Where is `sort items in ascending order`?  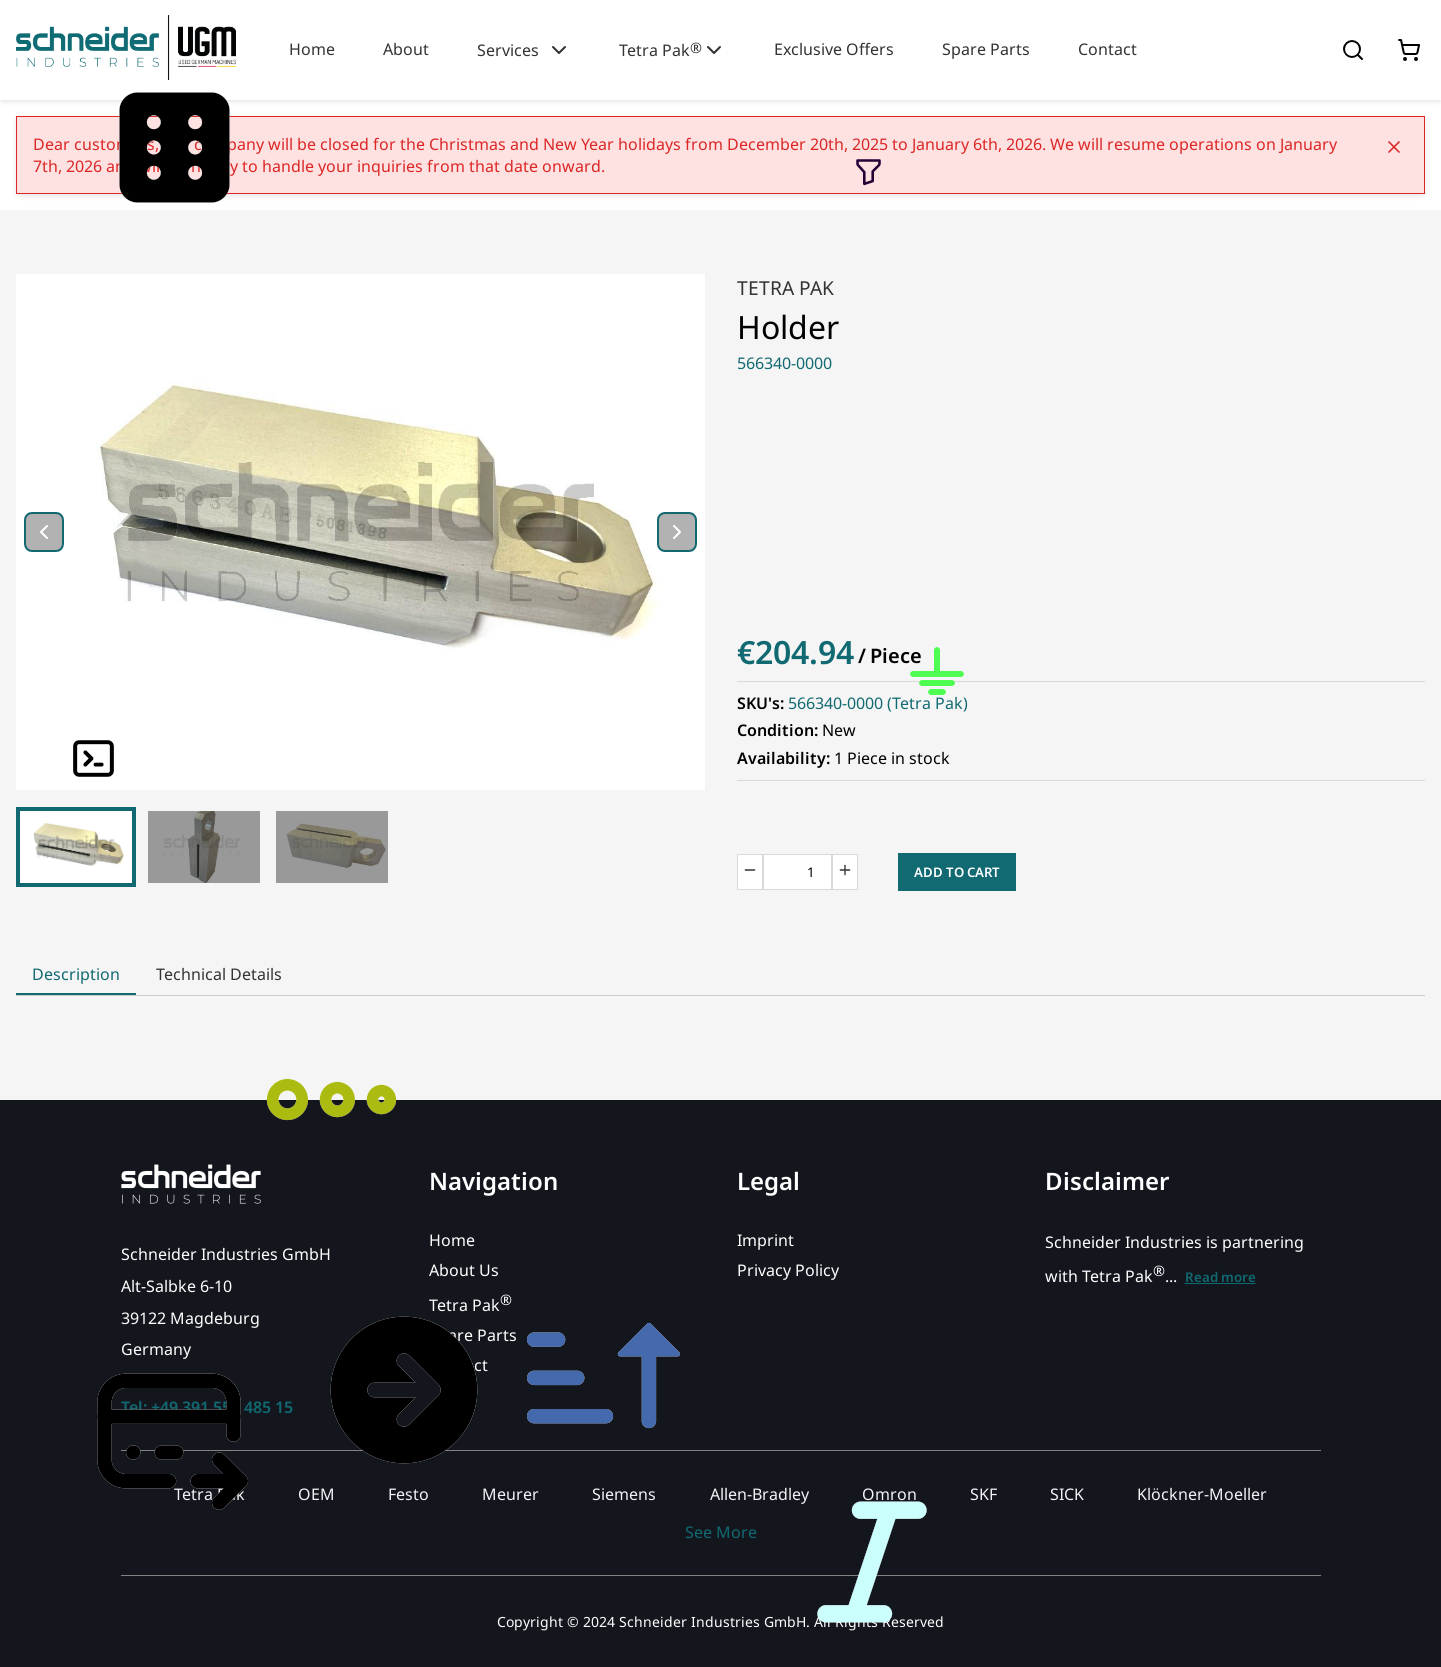
sort items in ascending order is located at coordinates (603, 1375).